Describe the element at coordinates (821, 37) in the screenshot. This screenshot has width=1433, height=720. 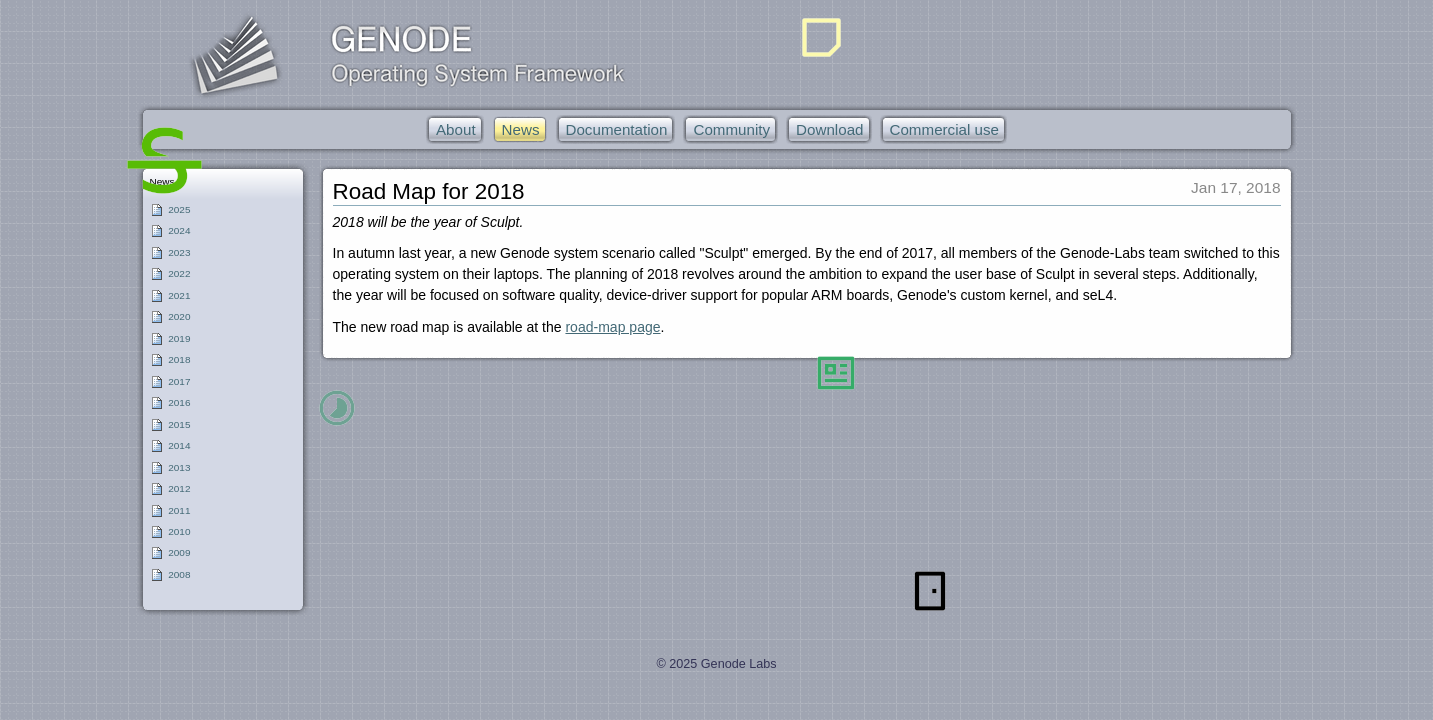
I see `create a new sticky note` at that location.